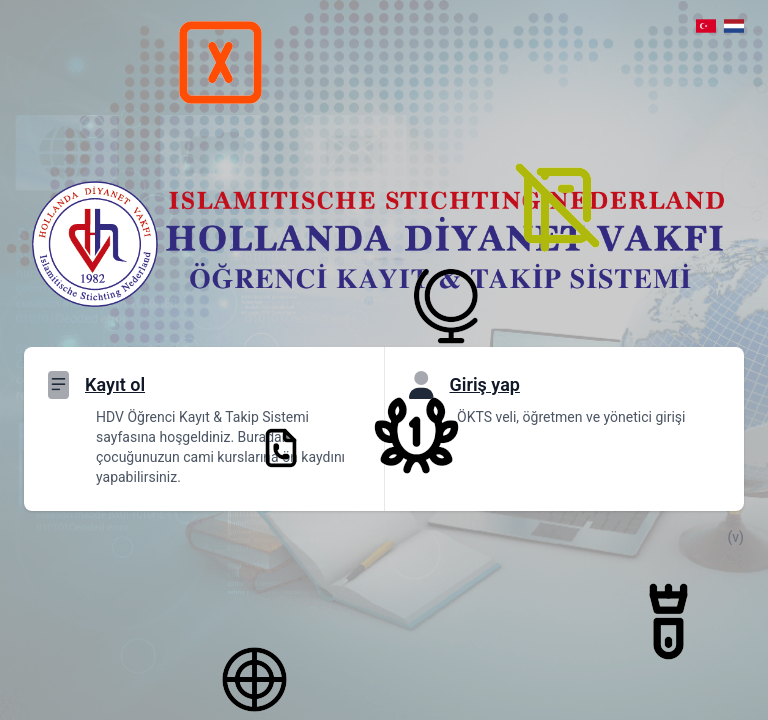 The image size is (768, 720). Describe the element at coordinates (448, 303) in the screenshot. I see `access global or worldwide settings` at that location.